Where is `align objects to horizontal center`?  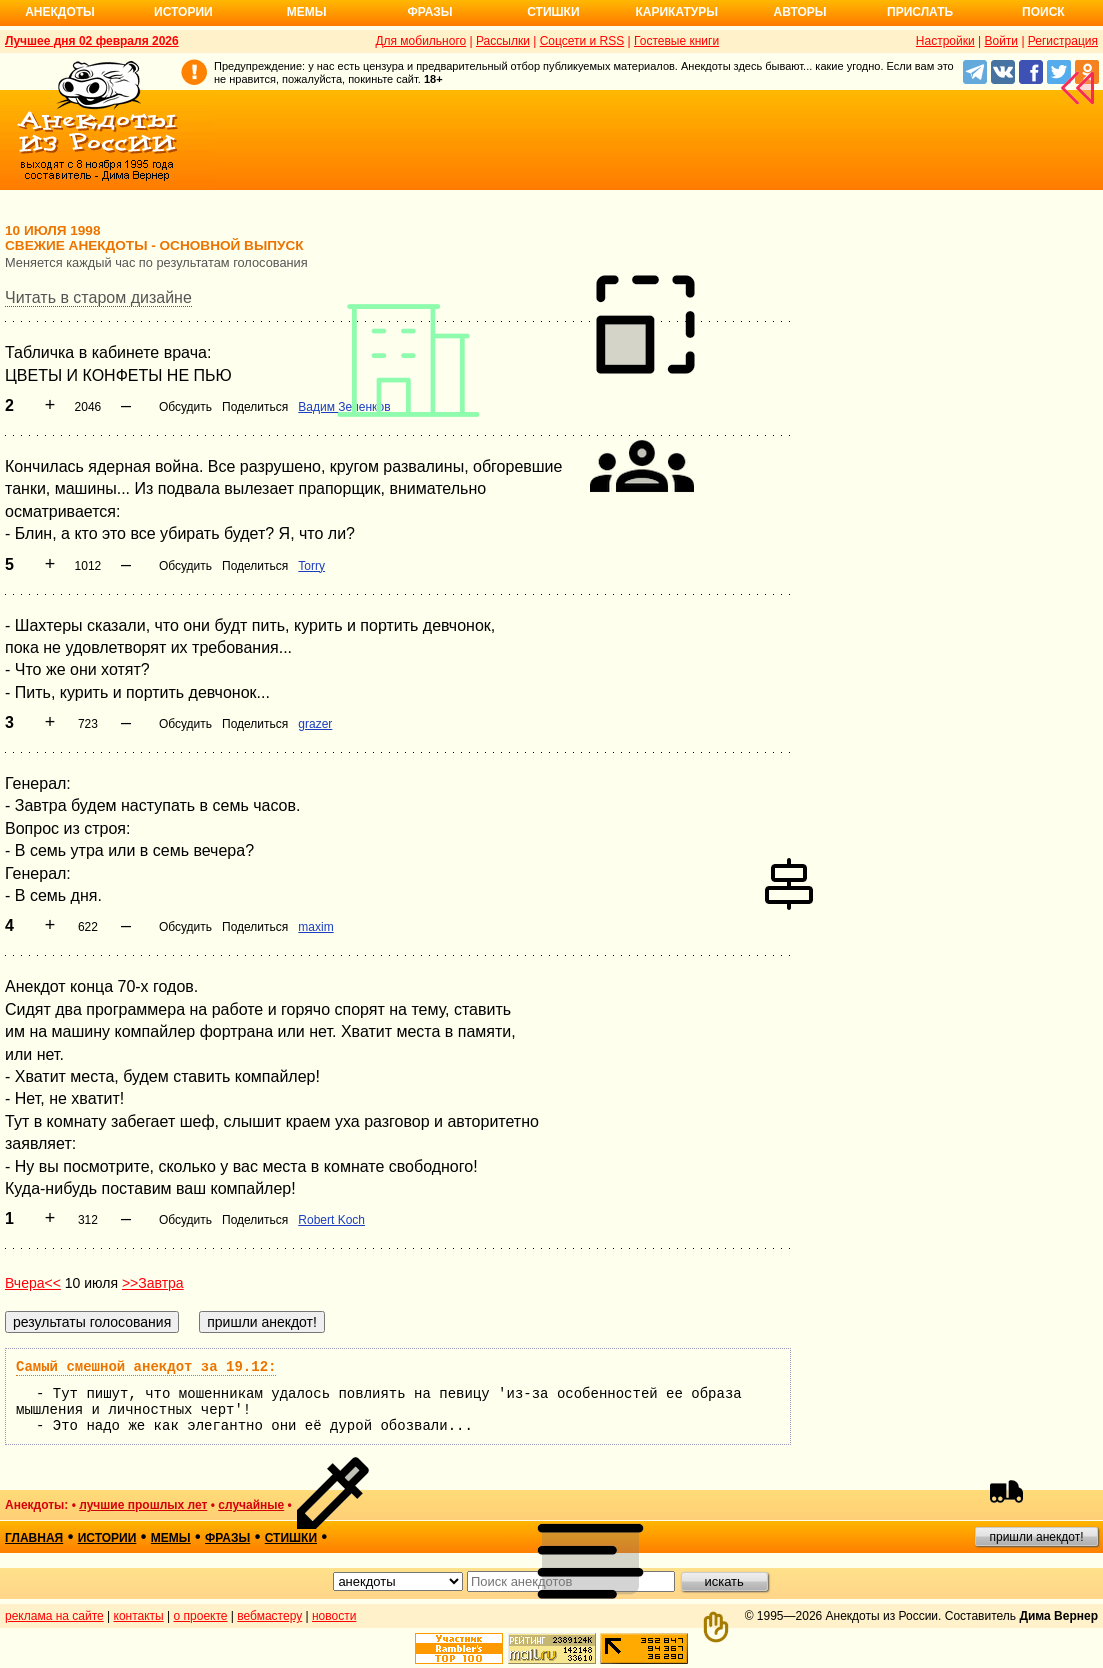 align objects to horizontal center is located at coordinates (789, 884).